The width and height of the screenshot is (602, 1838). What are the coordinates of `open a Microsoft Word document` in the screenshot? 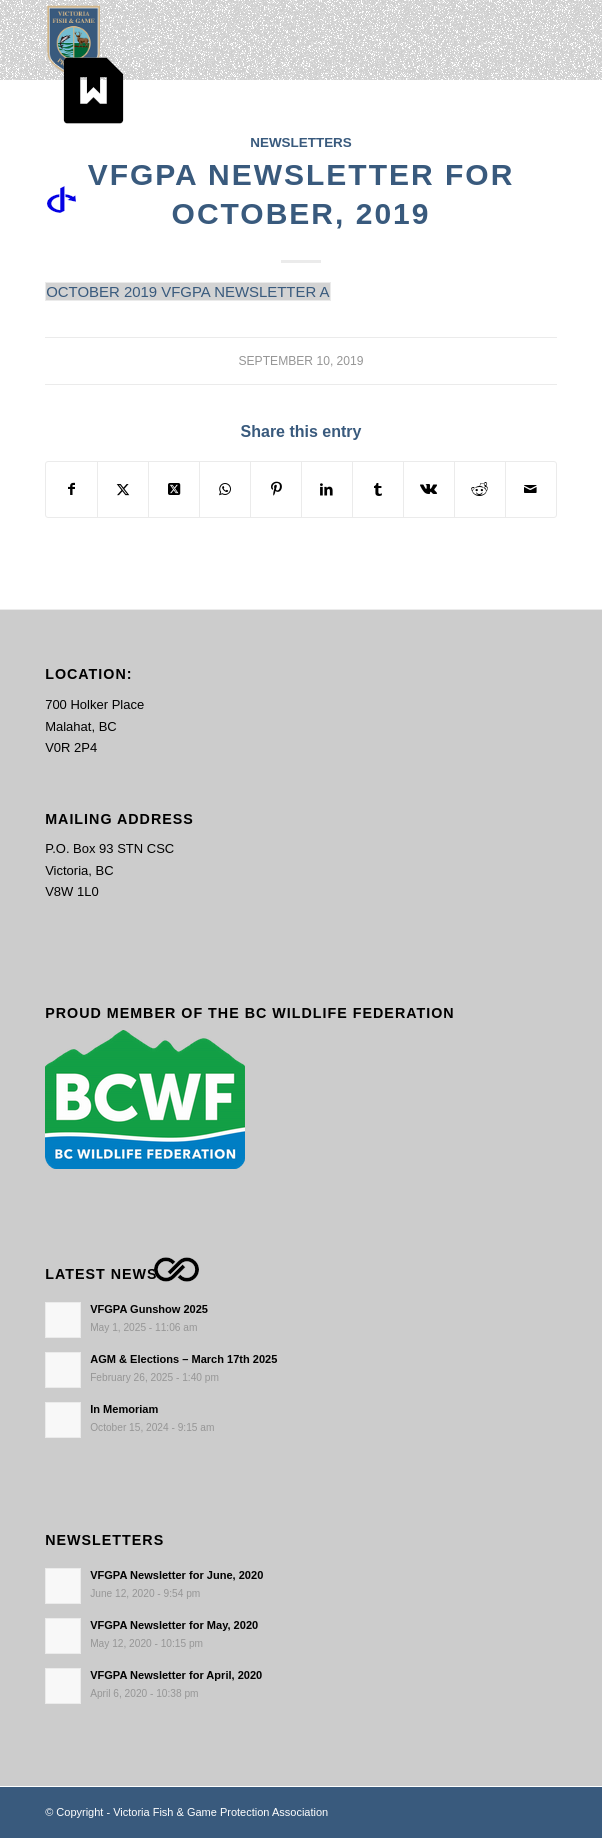 It's located at (93, 90).